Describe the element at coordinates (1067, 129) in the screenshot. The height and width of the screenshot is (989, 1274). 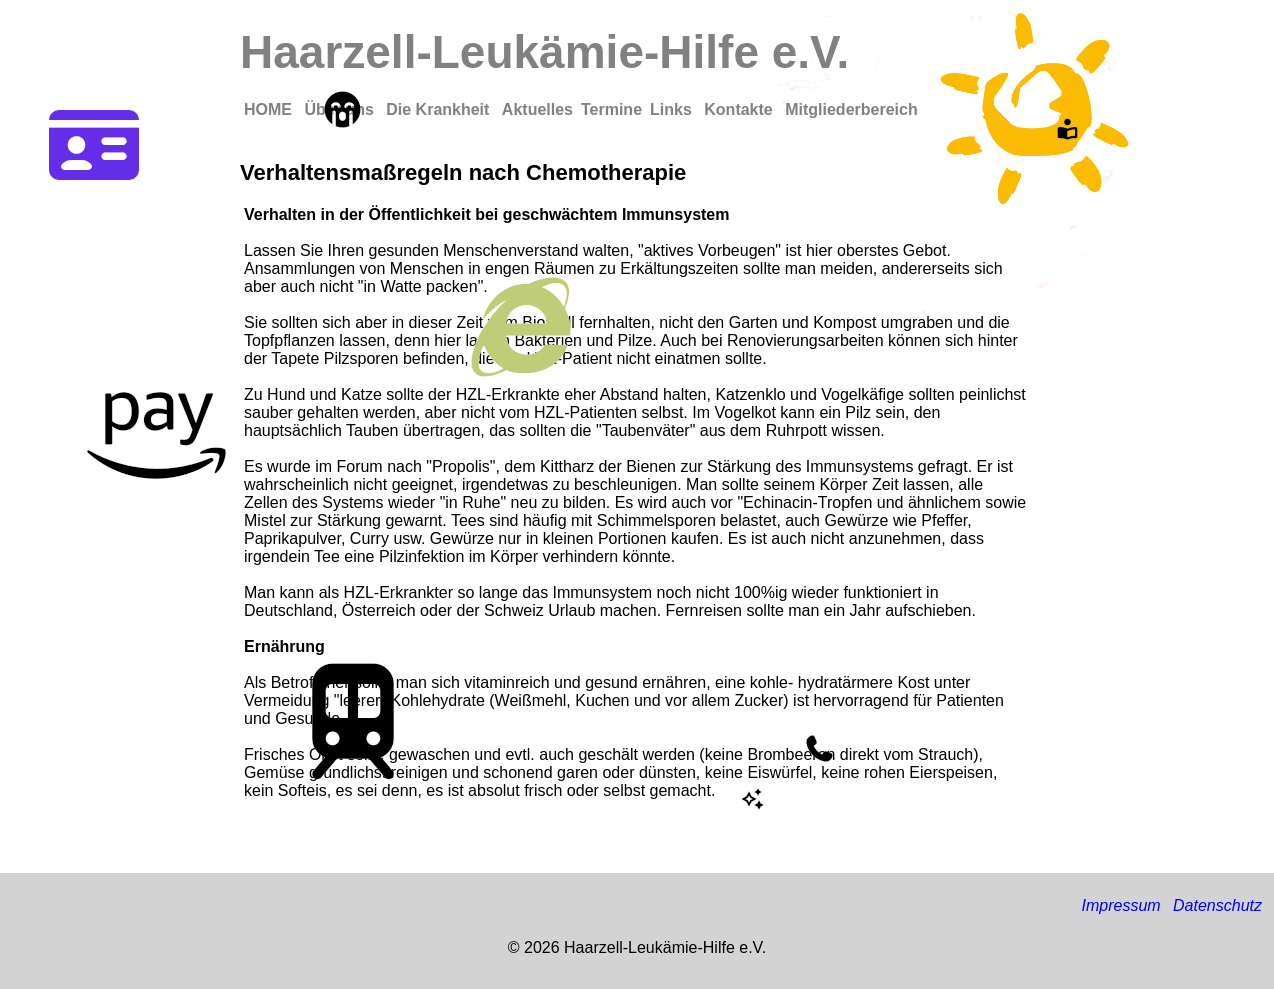
I see `open reading mode or e-reader view` at that location.